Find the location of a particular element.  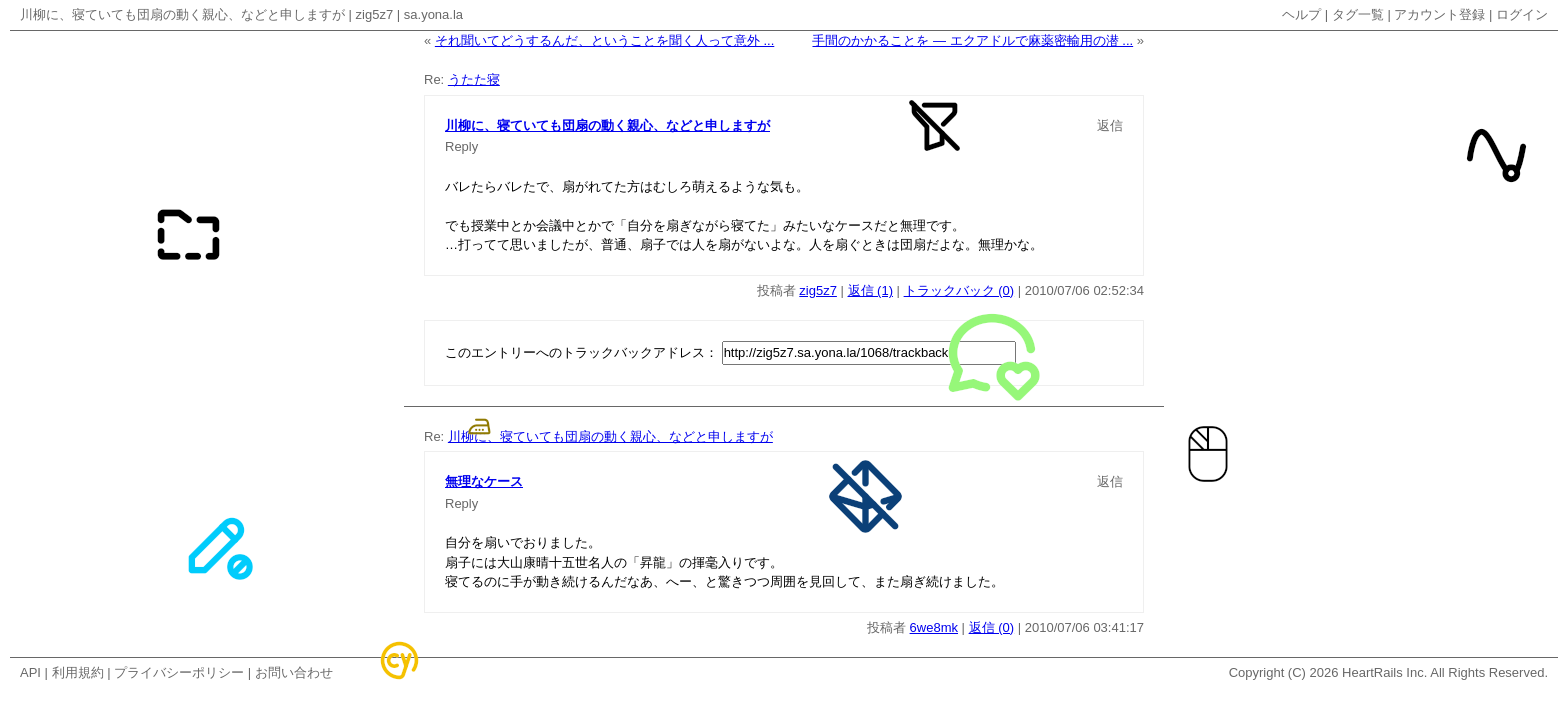

disable 3D object view is located at coordinates (865, 496).